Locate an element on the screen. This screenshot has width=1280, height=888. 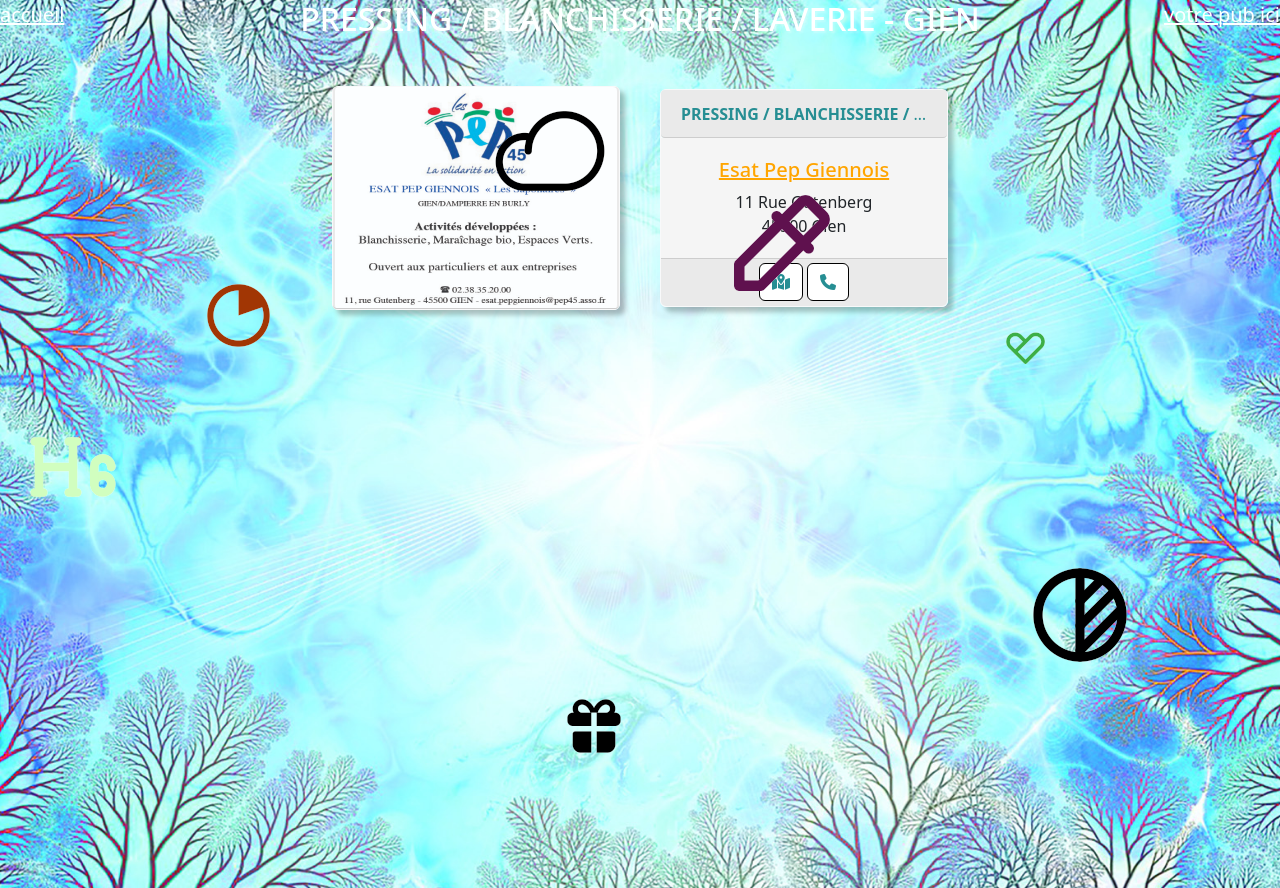
format text as heading level 6 is located at coordinates (73, 467).